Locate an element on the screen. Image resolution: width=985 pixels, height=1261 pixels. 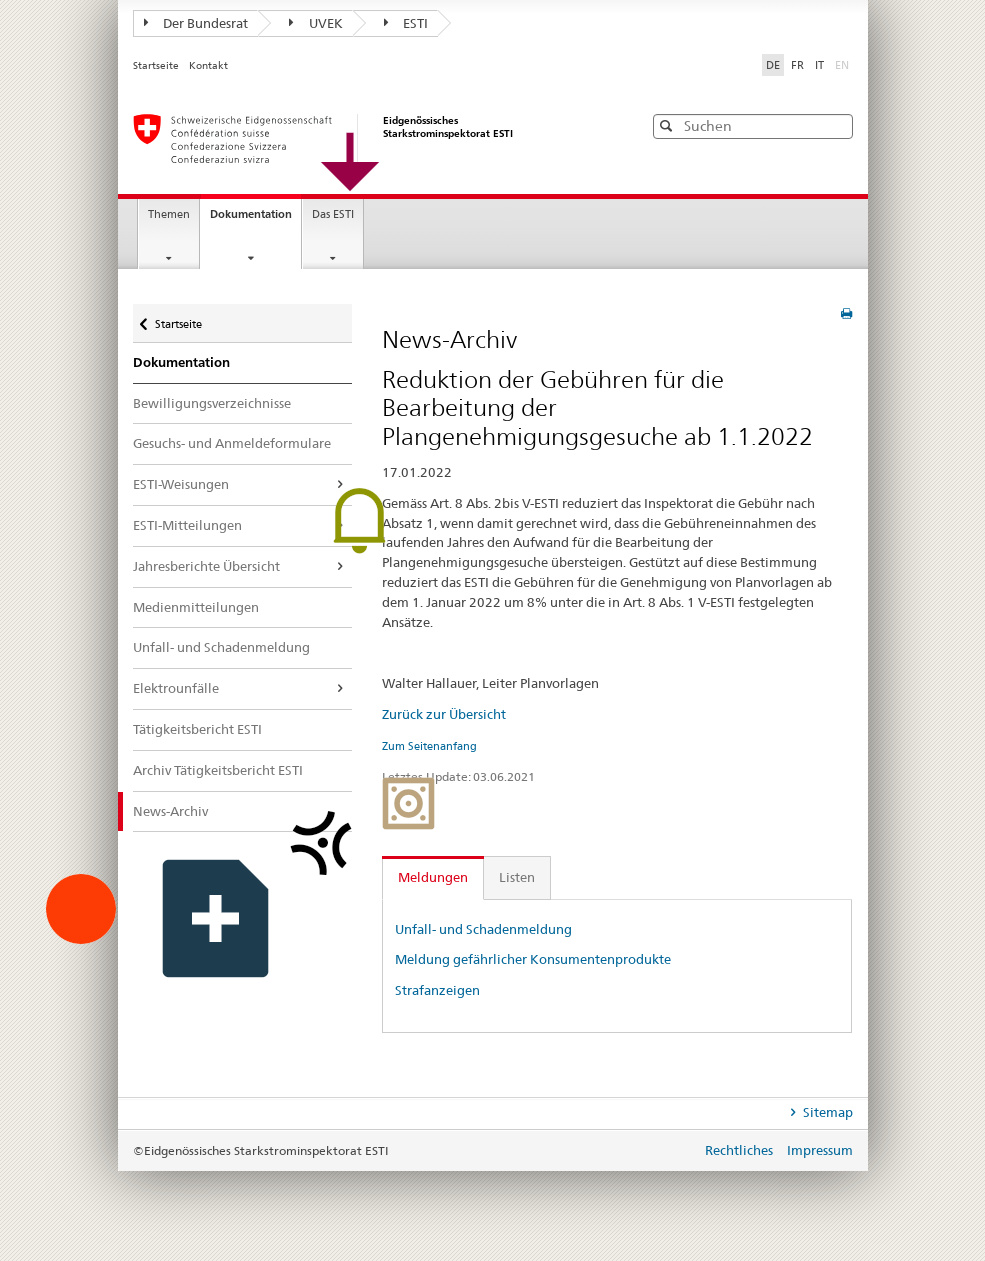
view notifications is located at coordinates (359, 518).